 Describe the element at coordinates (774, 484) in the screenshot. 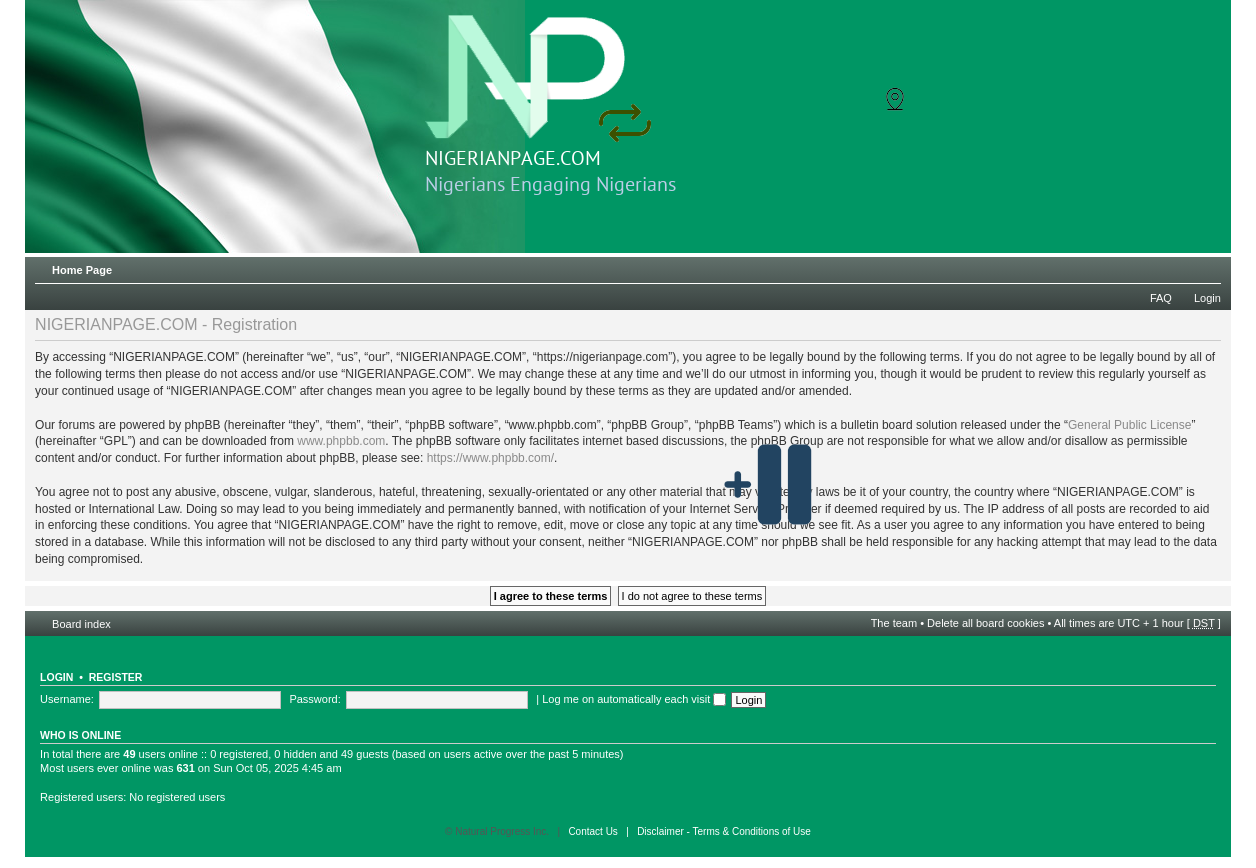

I see `add a new column to the left` at that location.